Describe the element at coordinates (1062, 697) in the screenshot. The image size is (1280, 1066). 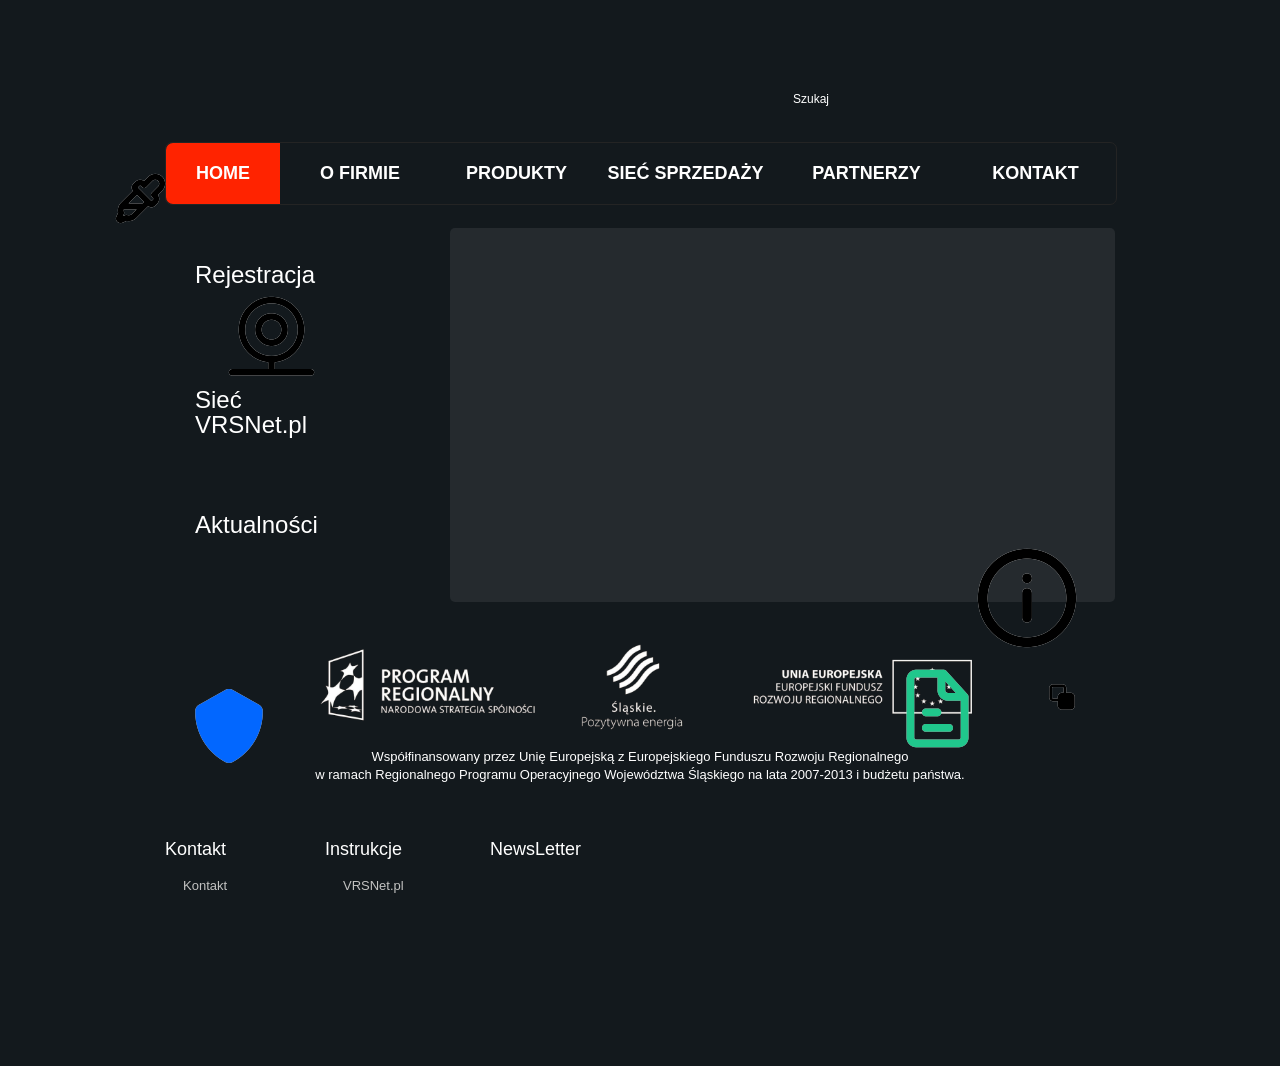
I see `copy to clipboard` at that location.